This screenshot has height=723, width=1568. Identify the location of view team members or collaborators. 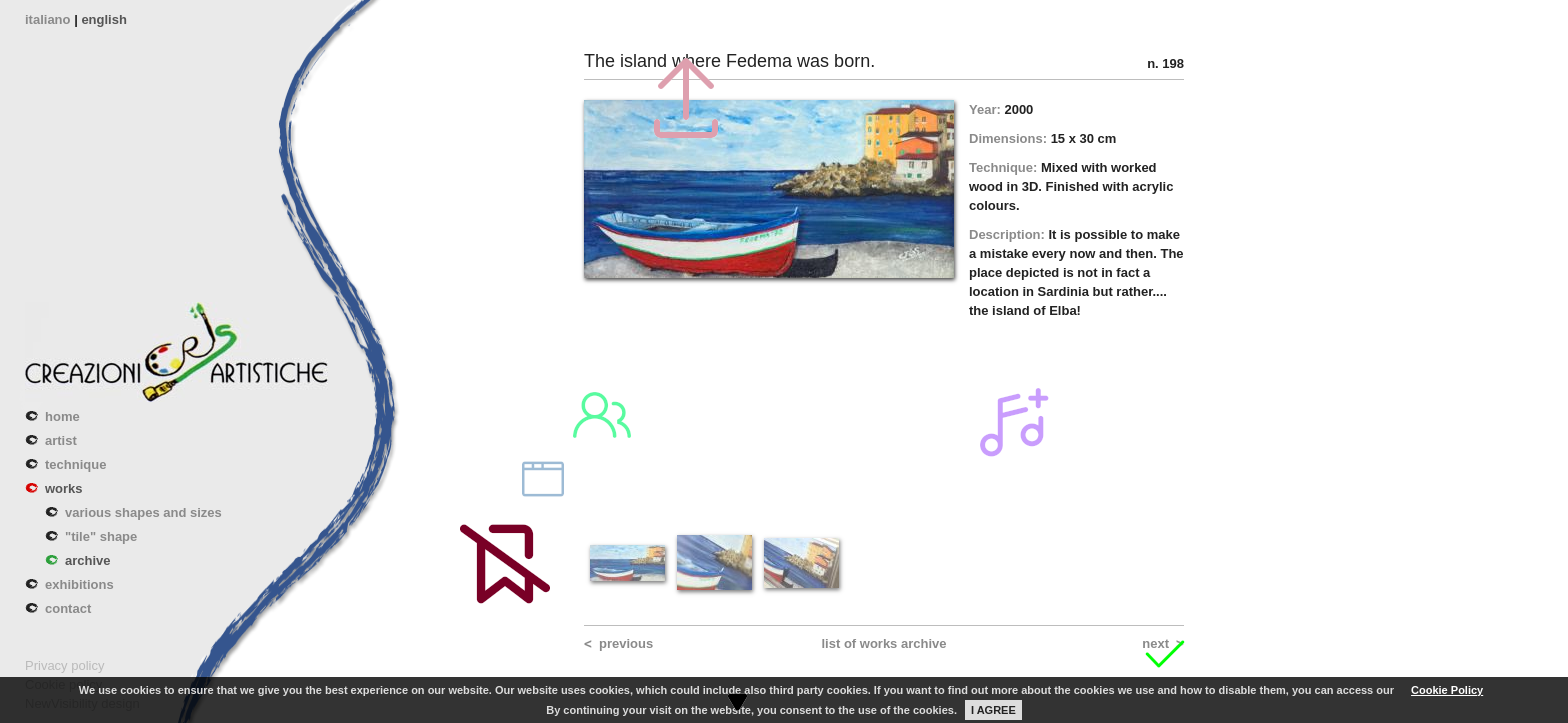
(602, 415).